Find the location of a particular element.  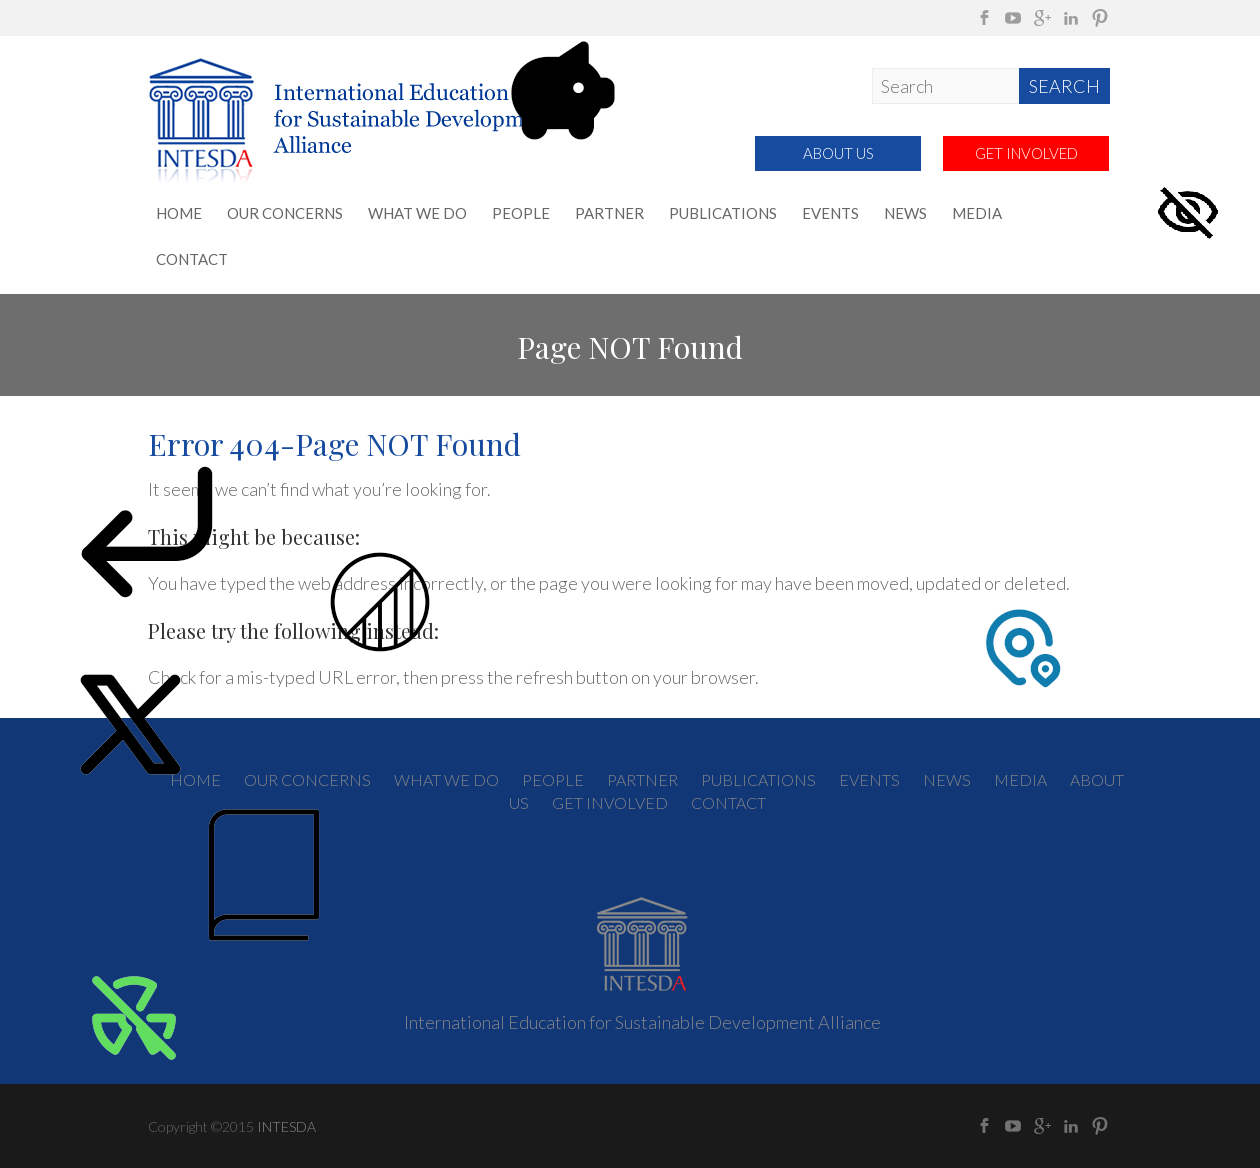

disable radiation or hazard alerts is located at coordinates (134, 1018).